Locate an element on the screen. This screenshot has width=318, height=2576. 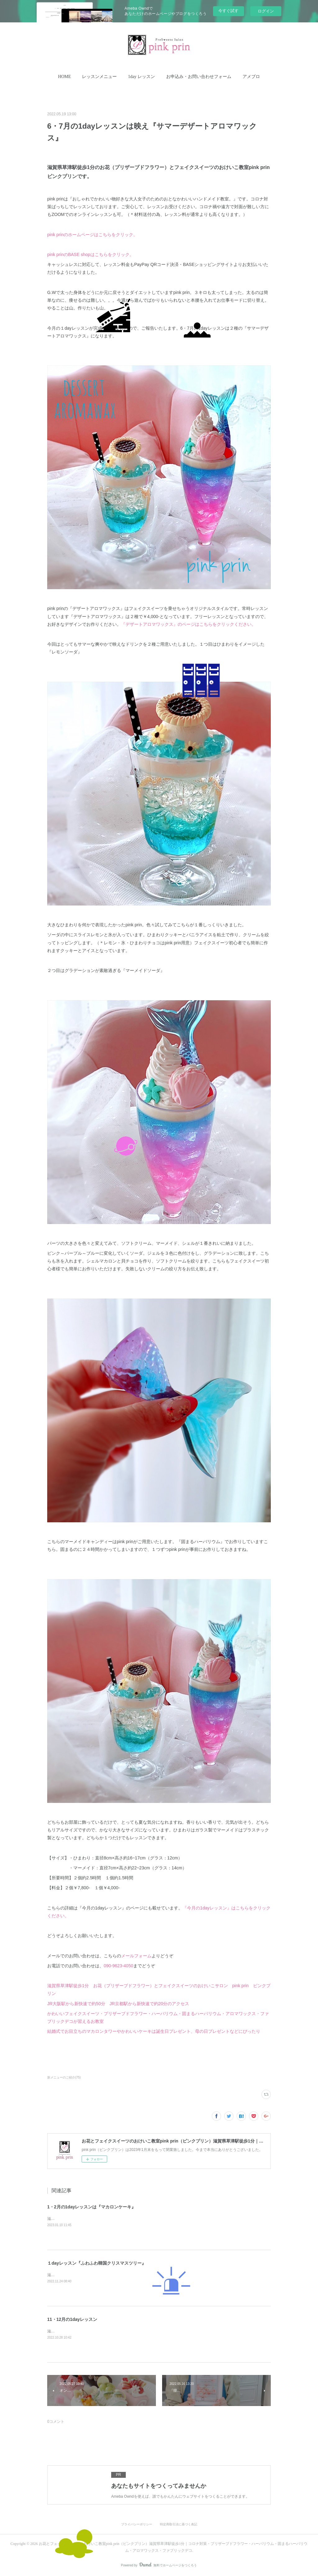
level up or progression indicator is located at coordinates (113, 315).